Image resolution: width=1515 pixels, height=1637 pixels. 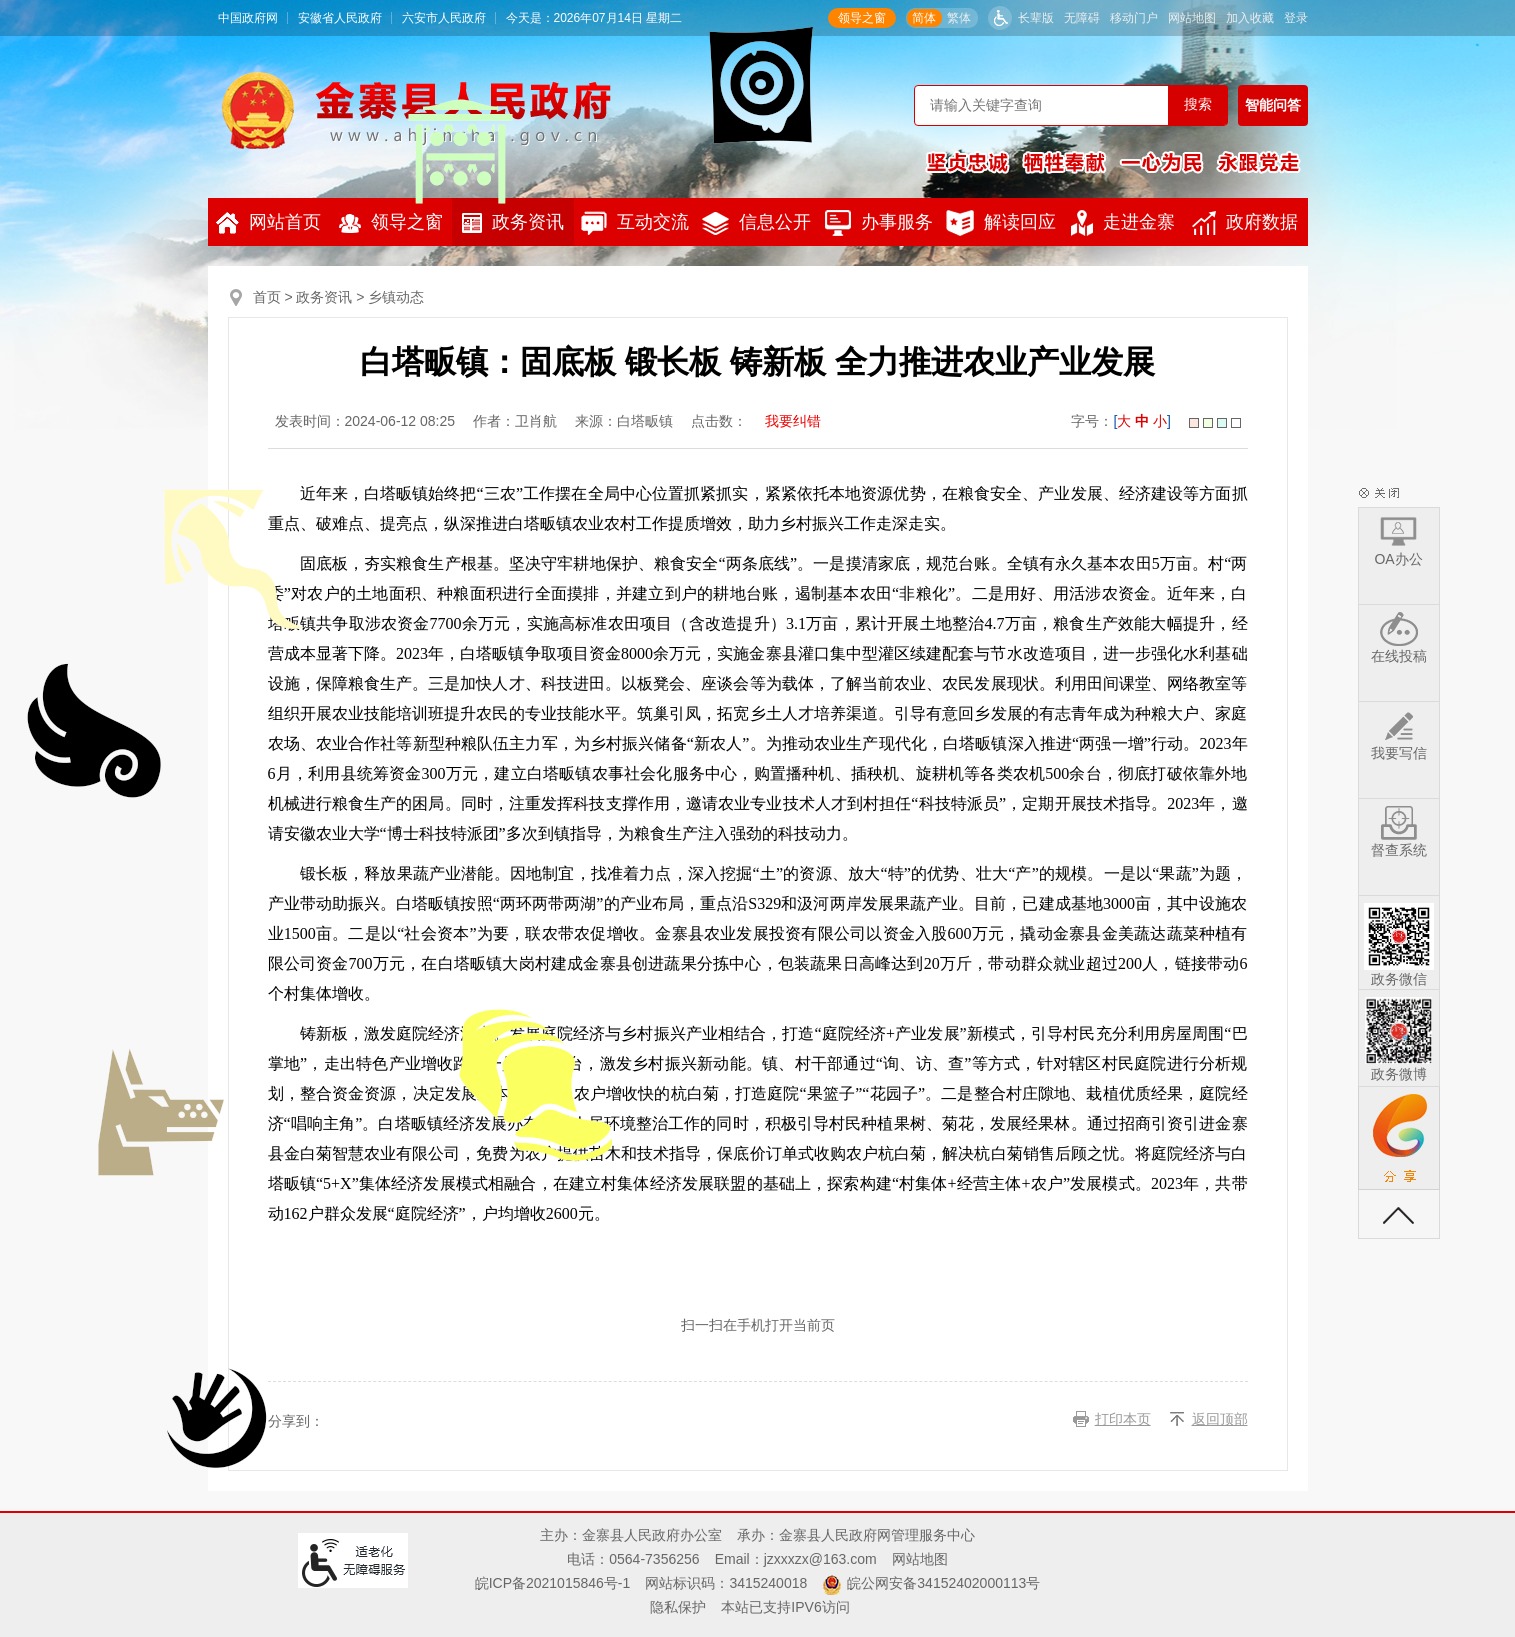 What do you see at coordinates (535, 1086) in the screenshot?
I see `bread or bakery item in a cooking game` at bounding box center [535, 1086].